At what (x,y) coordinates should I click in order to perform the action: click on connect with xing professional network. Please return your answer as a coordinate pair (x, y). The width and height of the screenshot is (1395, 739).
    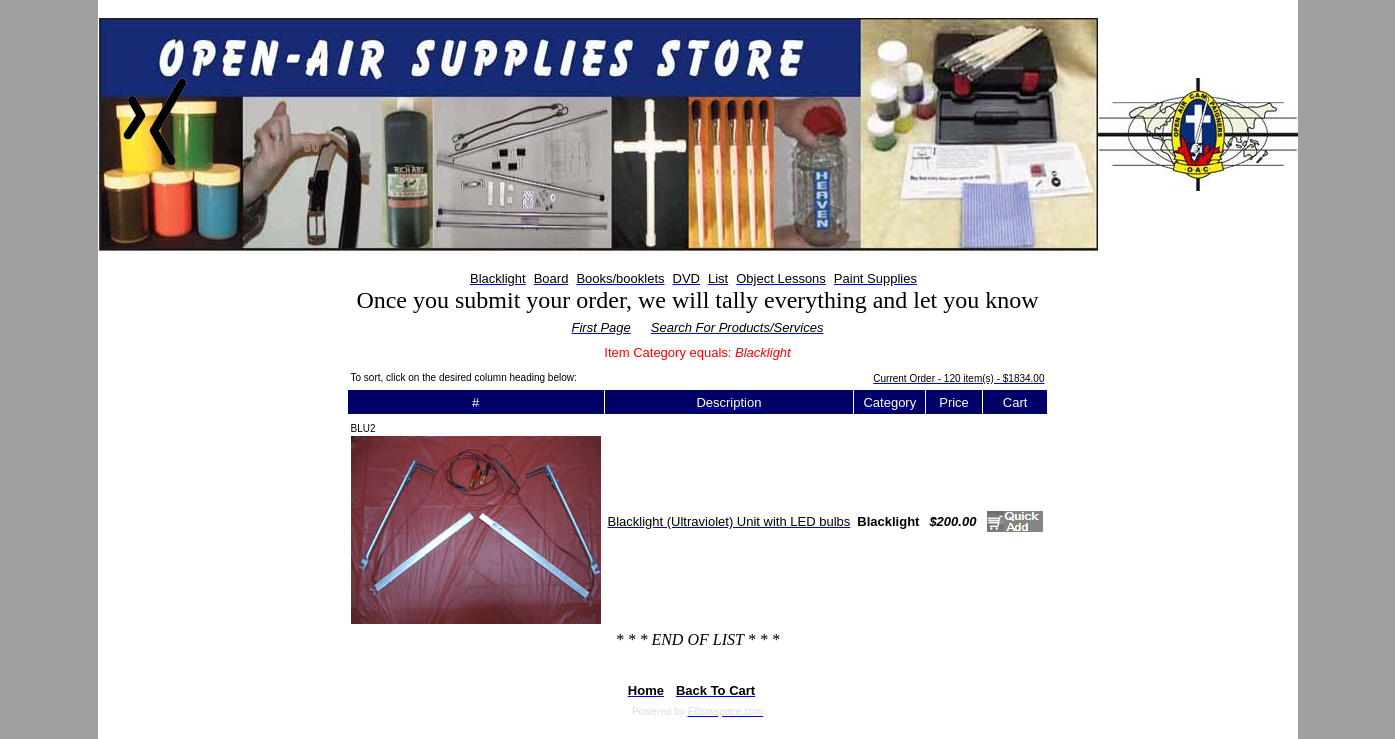
    Looking at the image, I should click on (154, 122).